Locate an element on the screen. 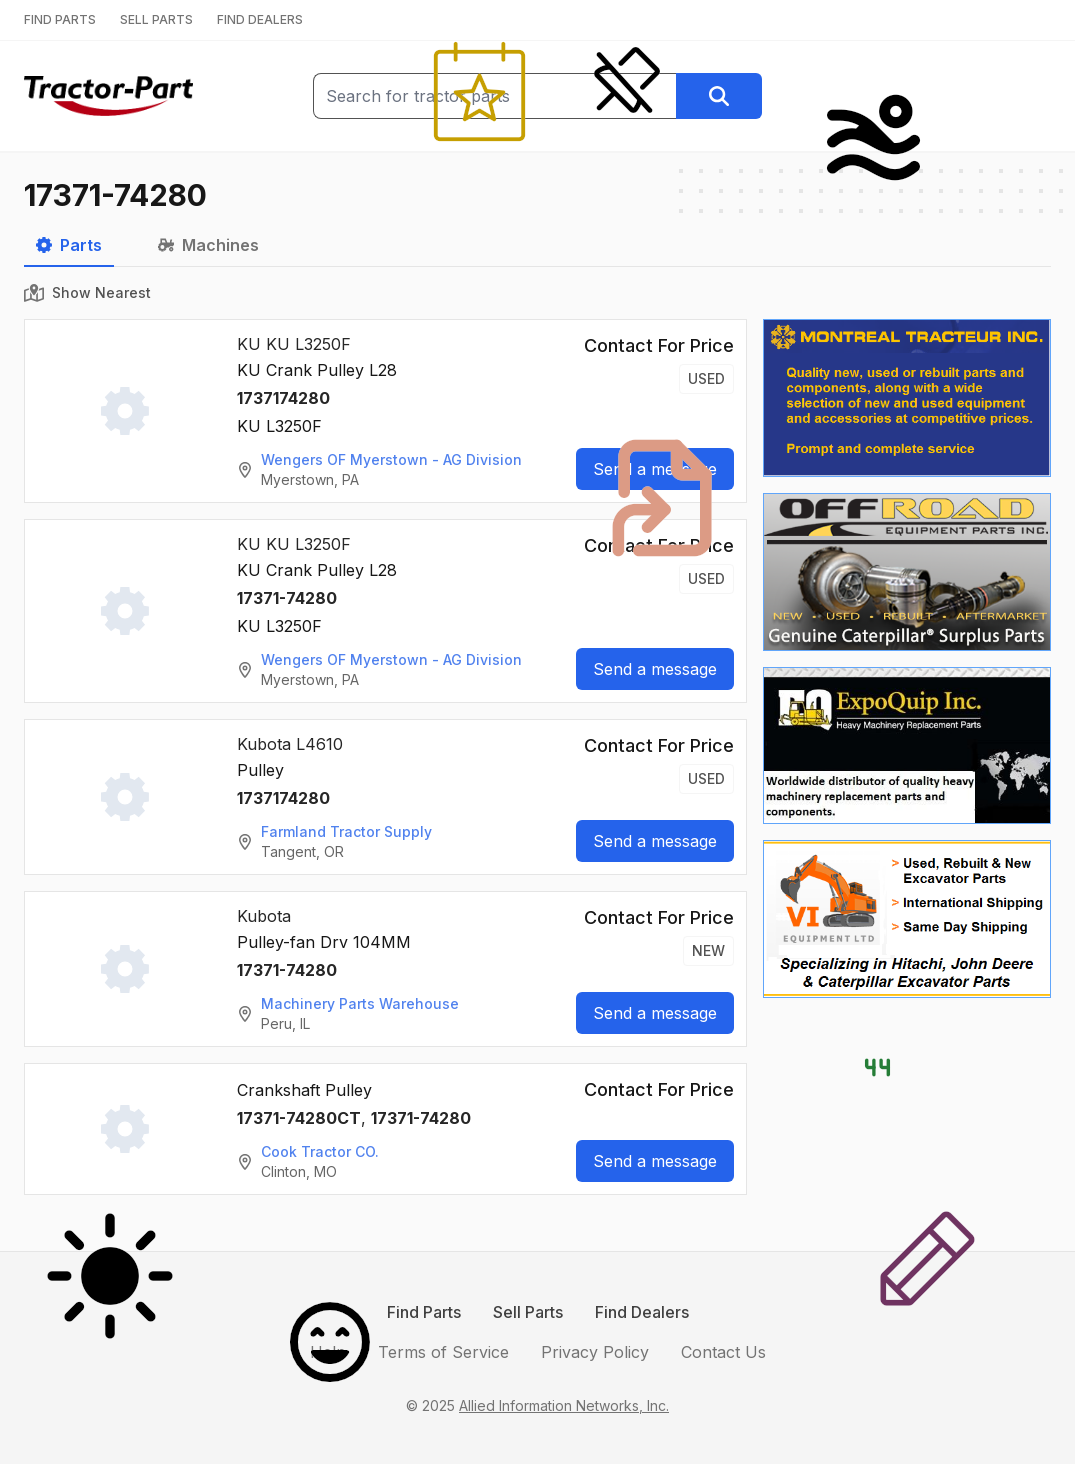  indicates item number 44 in a list or sequence is located at coordinates (877, 1067).